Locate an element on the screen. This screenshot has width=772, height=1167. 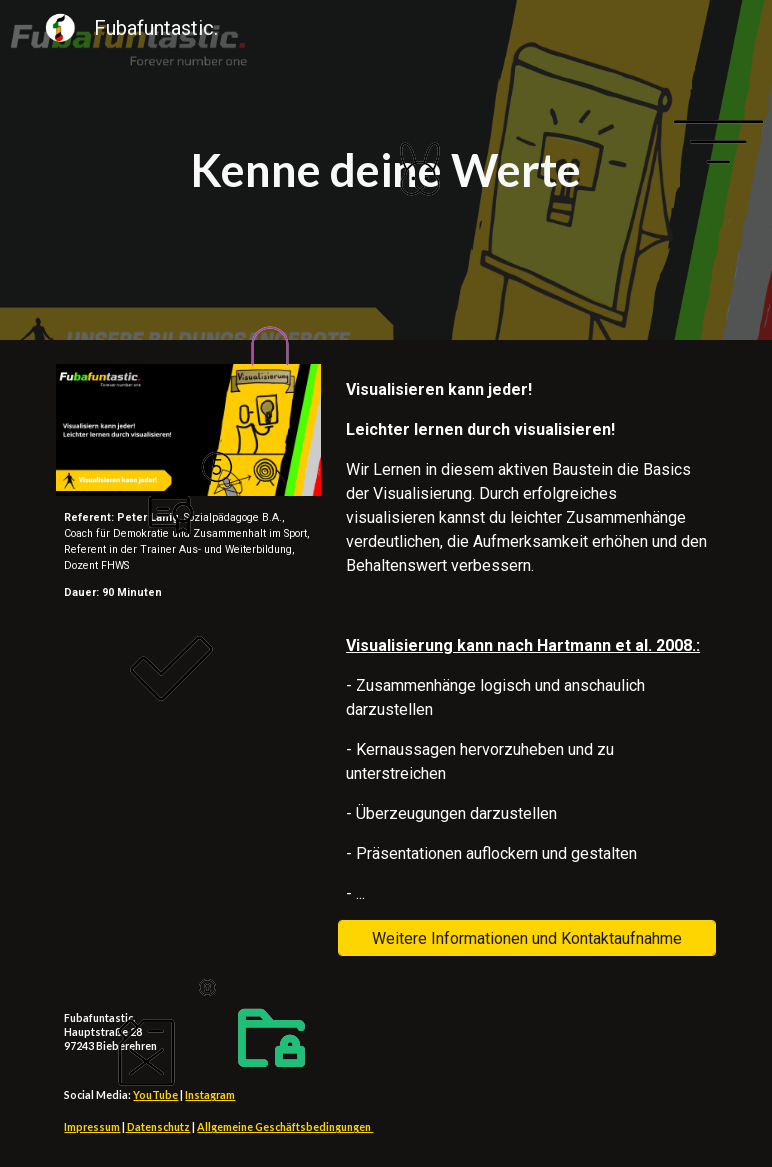
indicates fuel or gas station nearby is located at coordinates (146, 1052).